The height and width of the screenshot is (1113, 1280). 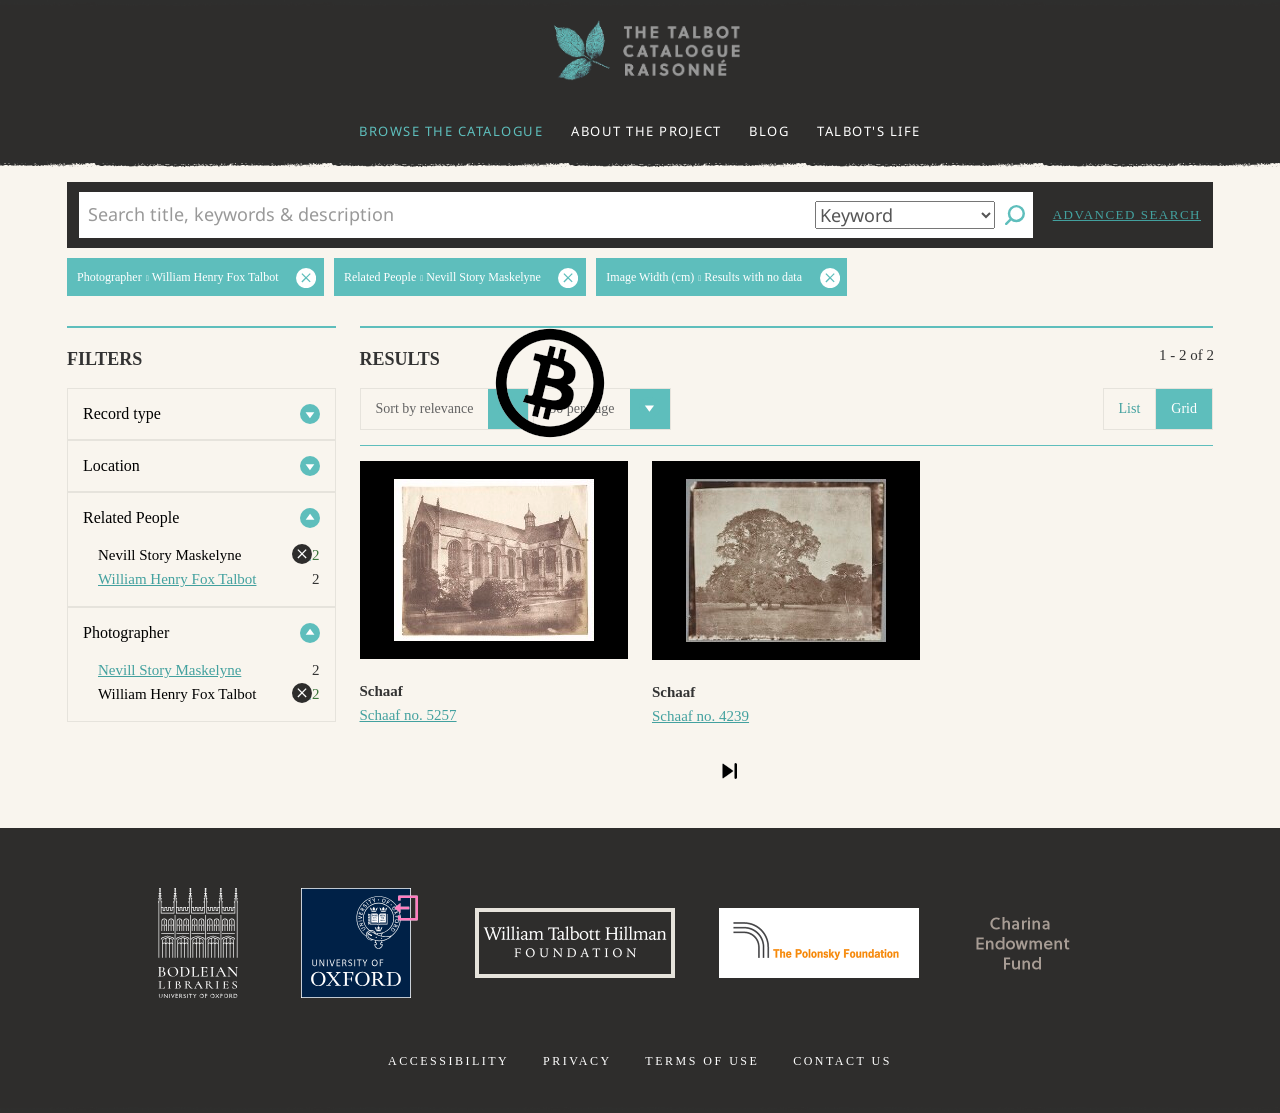 What do you see at coordinates (550, 383) in the screenshot?
I see `view bitcoin wallet or balance` at bounding box center [550, 383].